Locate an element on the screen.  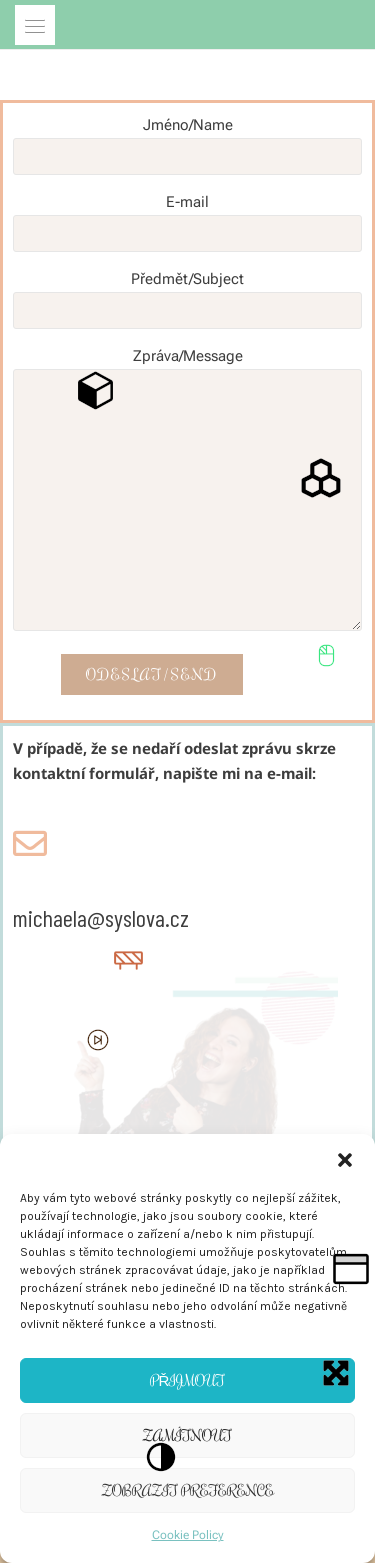
view 3D model or object is located at coordinates (95, 390).